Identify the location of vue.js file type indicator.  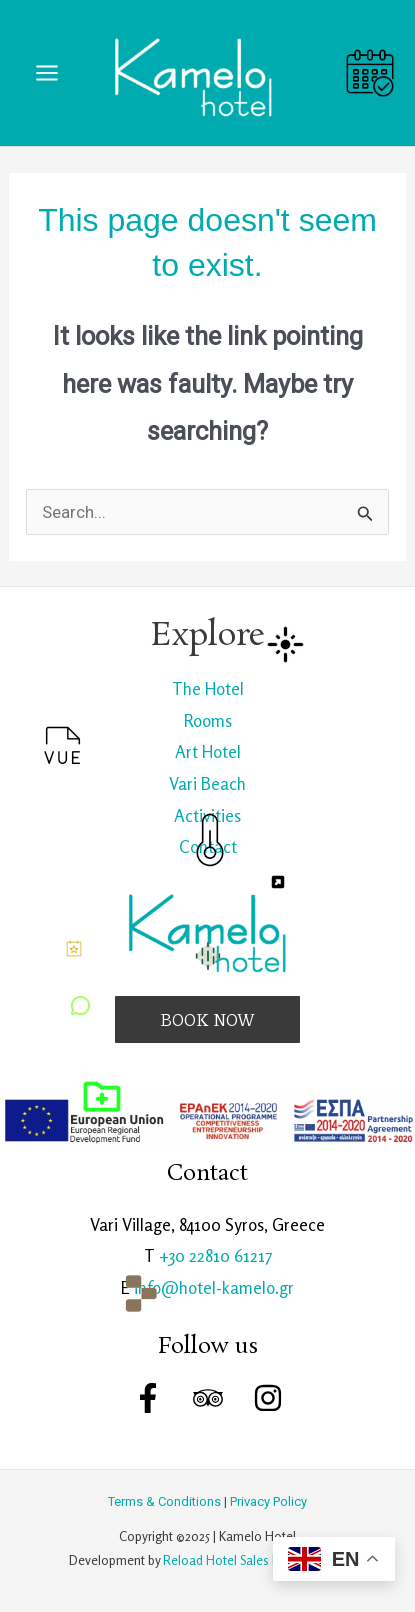
(63, 747).